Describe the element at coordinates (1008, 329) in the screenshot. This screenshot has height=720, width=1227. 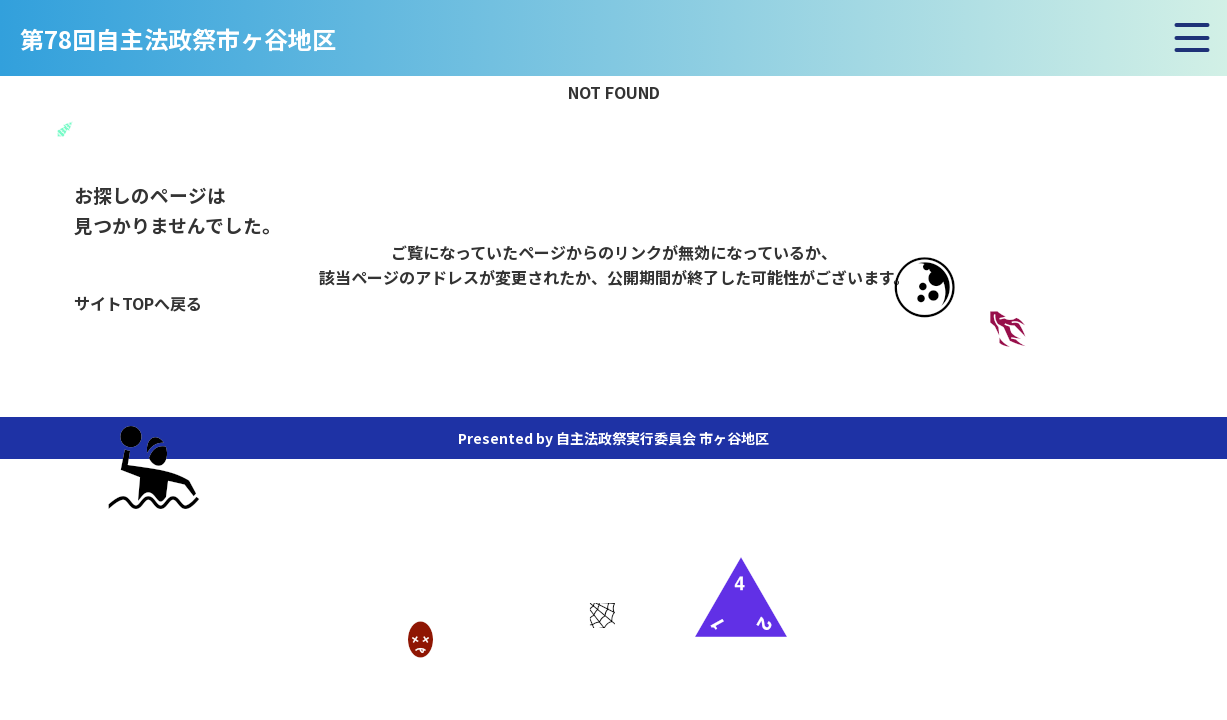
I see `a plant root or organic growth element` at that location.